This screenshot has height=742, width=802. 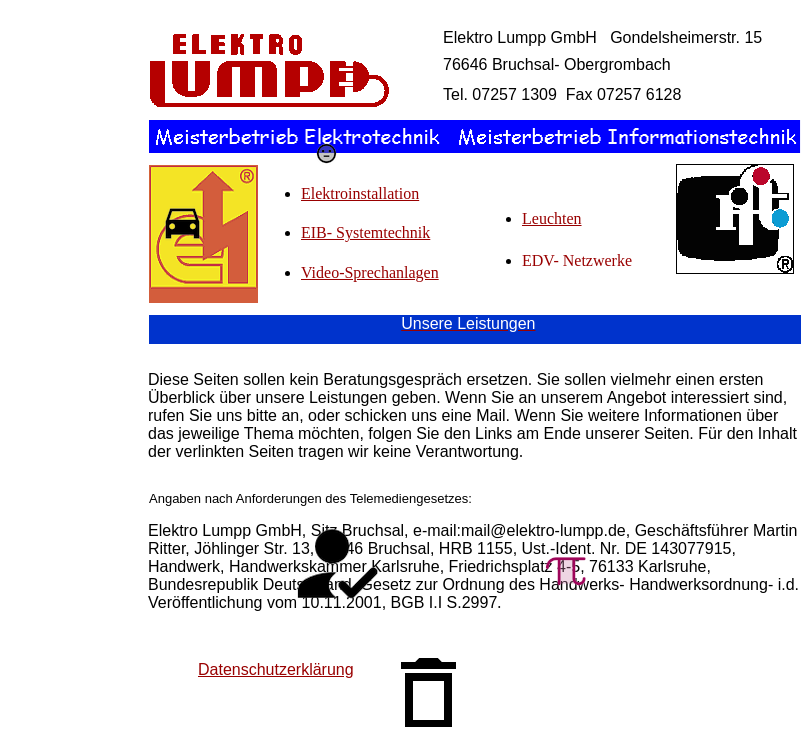 I want to click on view estimated time of arrival for your drive, so click(x=182, y=223).